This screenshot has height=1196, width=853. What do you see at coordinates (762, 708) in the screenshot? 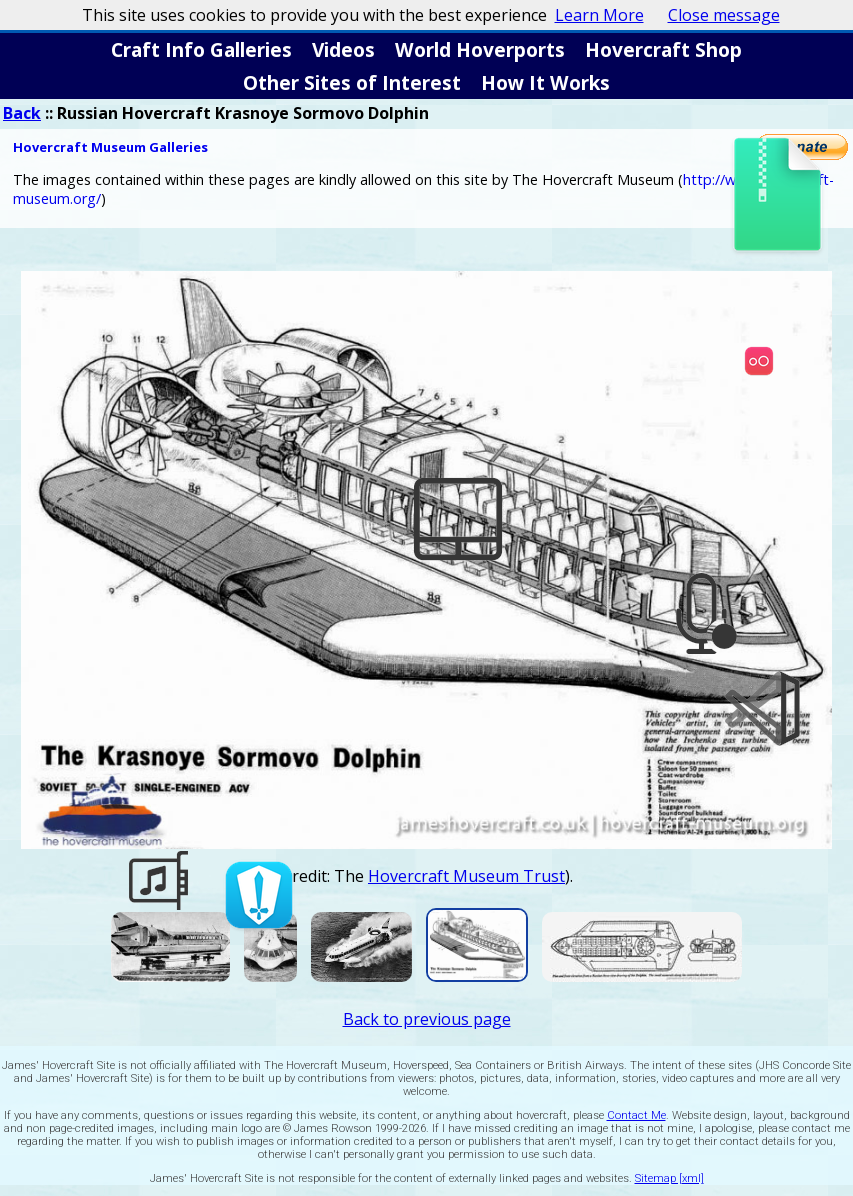
I see `open visual studio code` at bounding box center [762, 708].